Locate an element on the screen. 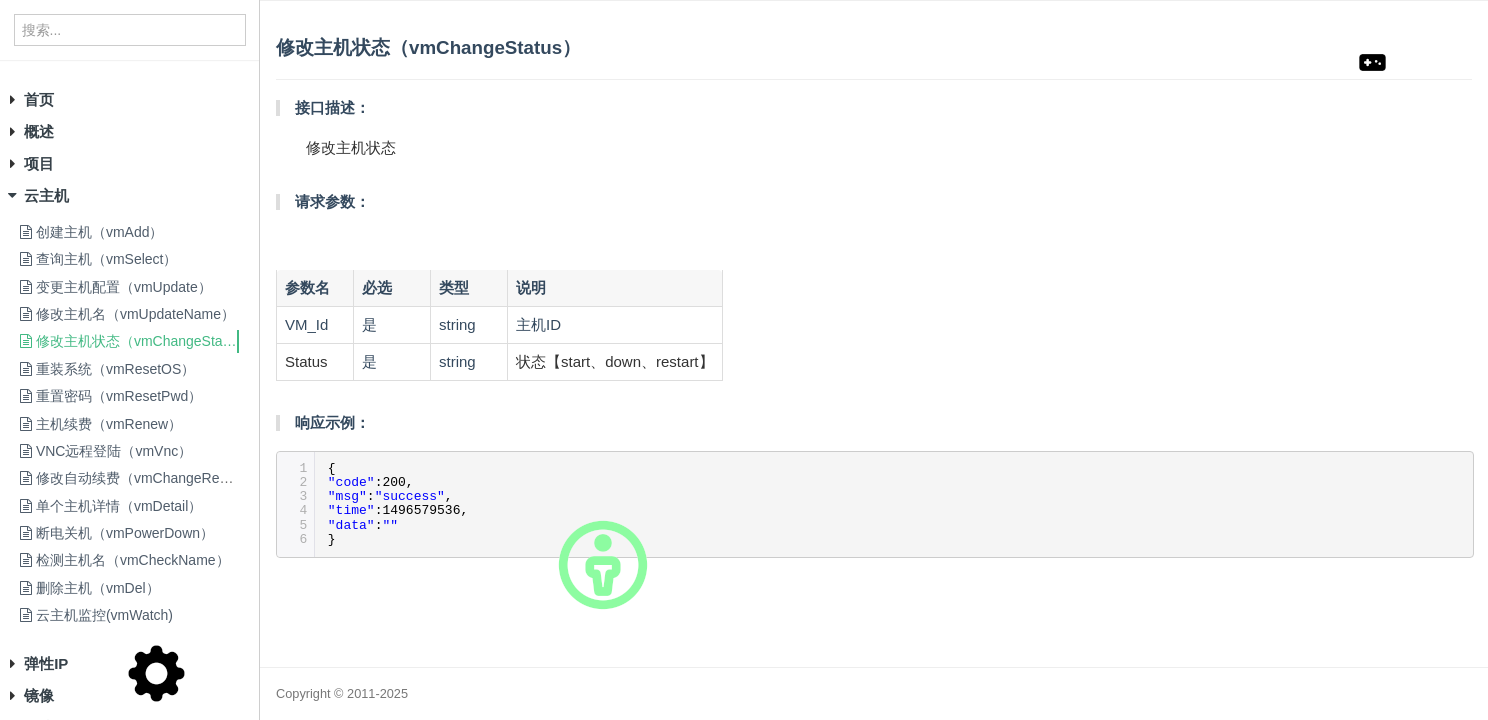 The image size is (1488, 720). access gaming features or settings is located at coordinates (1372, 62).